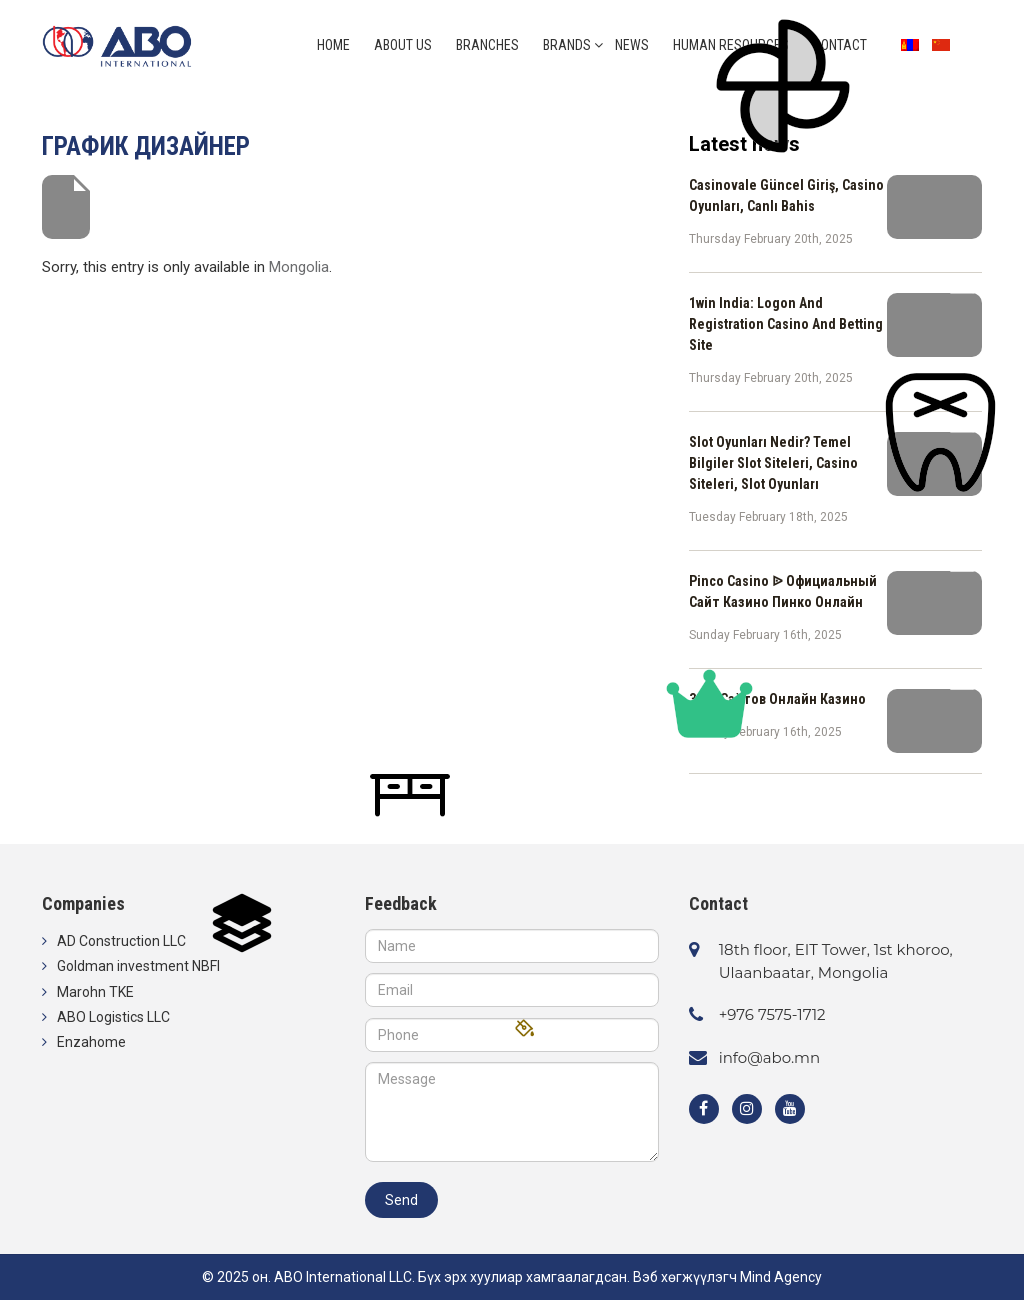  Describe the element at coordinates (524, 1028) in the screenshot. I see `fill area with selected color` at that location.